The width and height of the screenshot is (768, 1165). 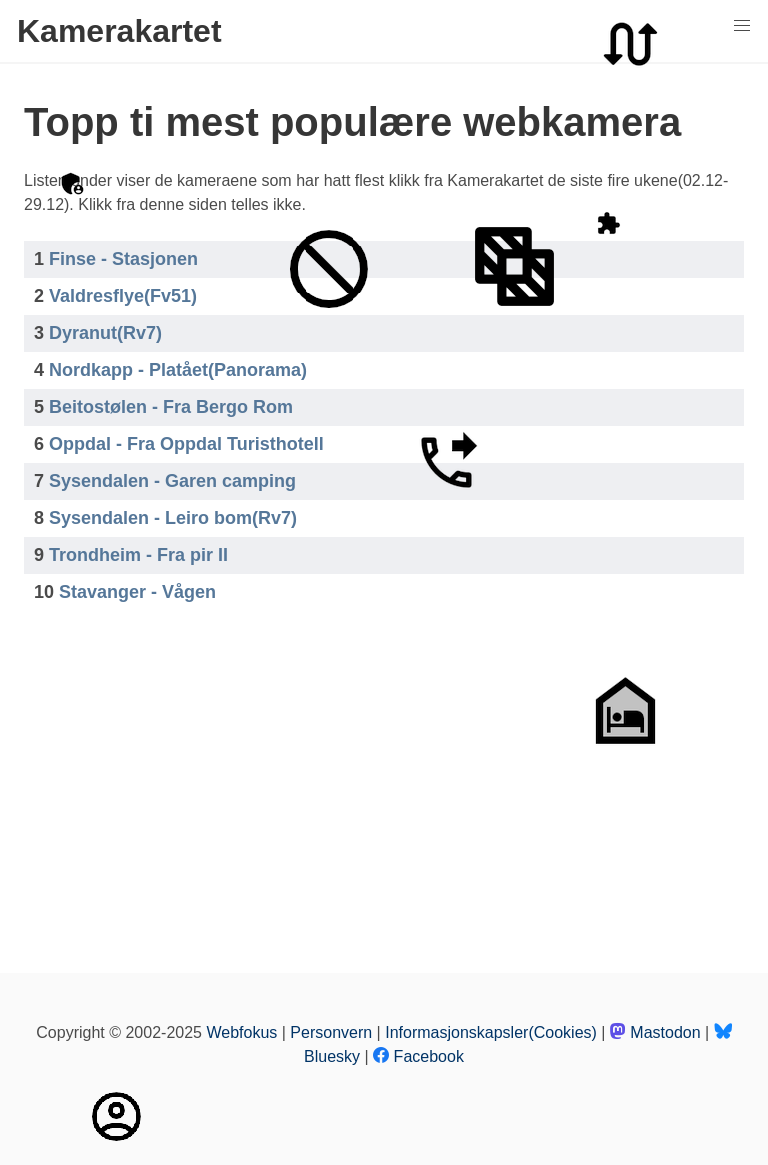 I want to click on exclude or subtract overlapping areas, so click(x=514, y=266).